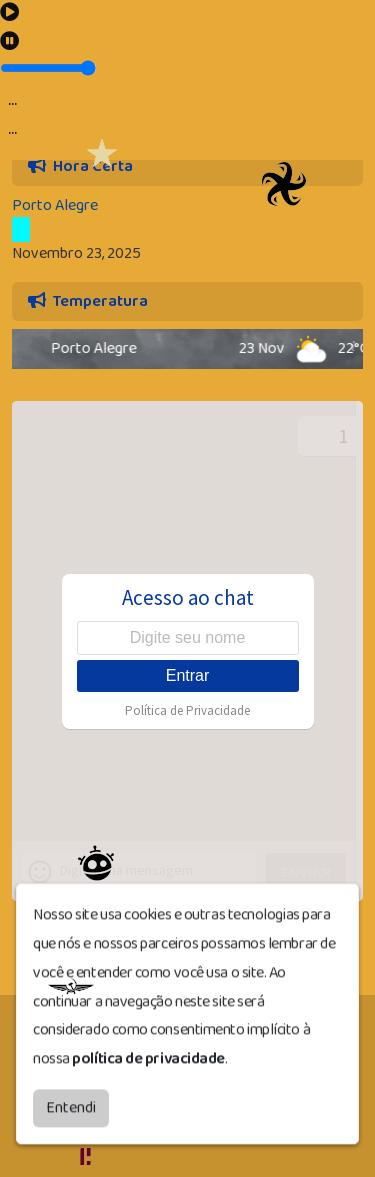 This screenshot has height=1177, width=375. I want to click on open the pleroma app, so click(85, 1156).